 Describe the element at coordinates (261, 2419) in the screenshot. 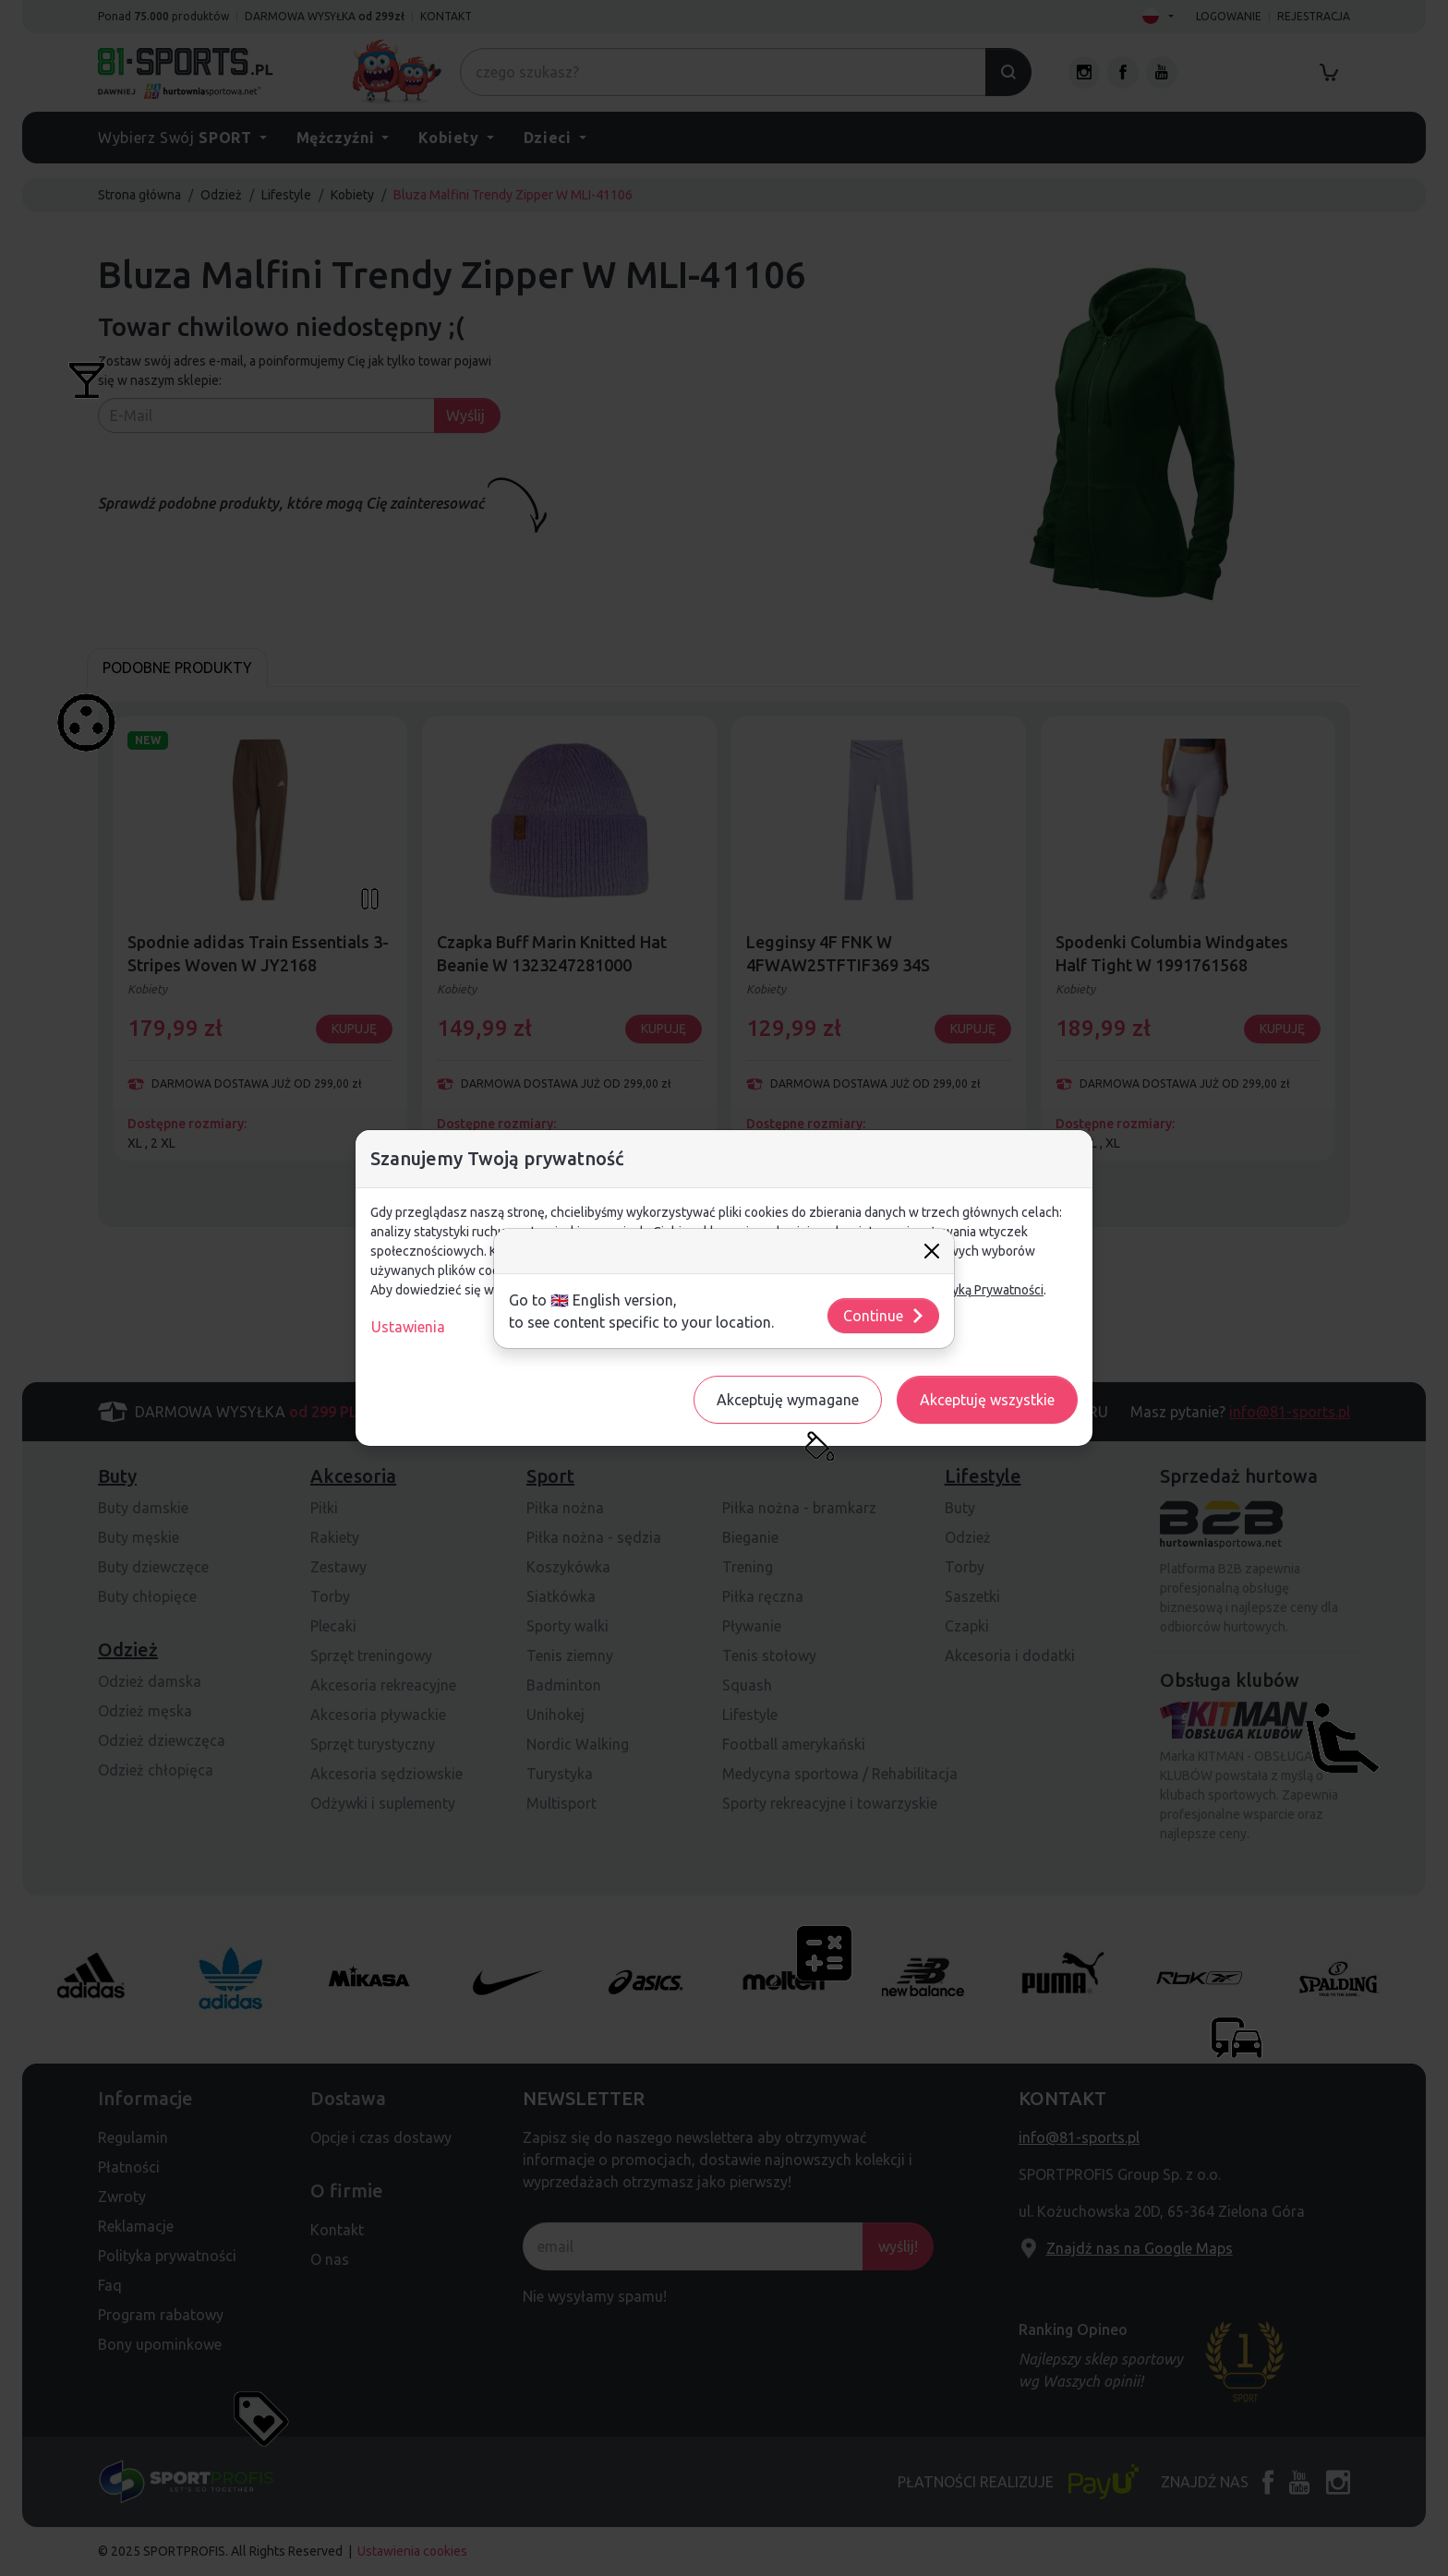

I see `access loyalty rewards or points` at that location.